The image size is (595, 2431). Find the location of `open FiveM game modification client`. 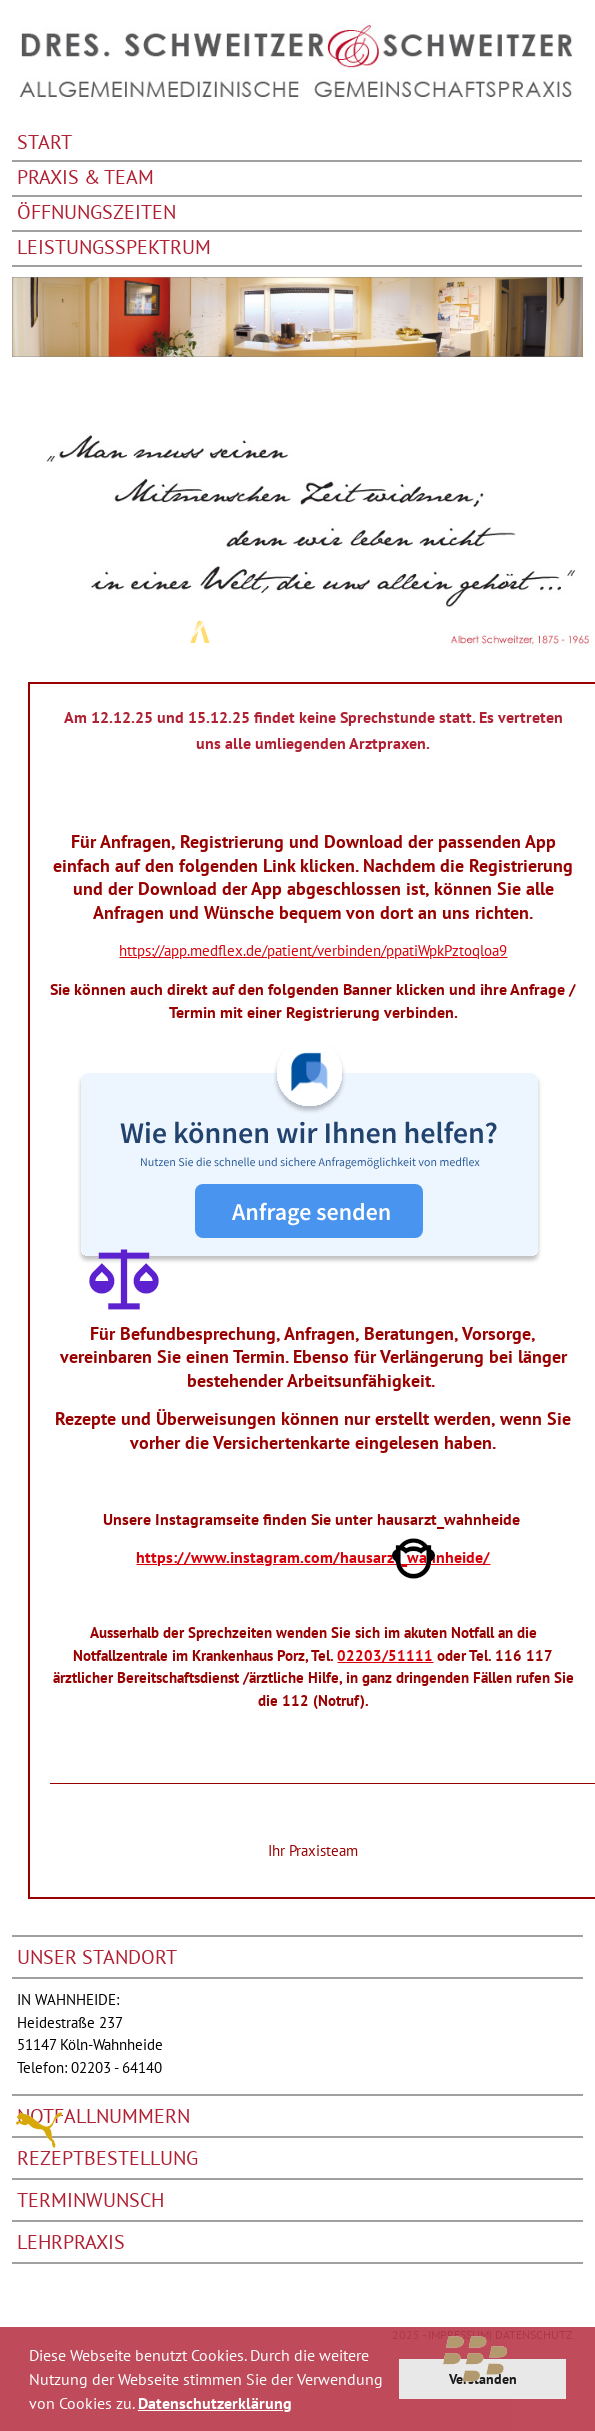

open FiveM game modification client is located at coordinates (200, 632).